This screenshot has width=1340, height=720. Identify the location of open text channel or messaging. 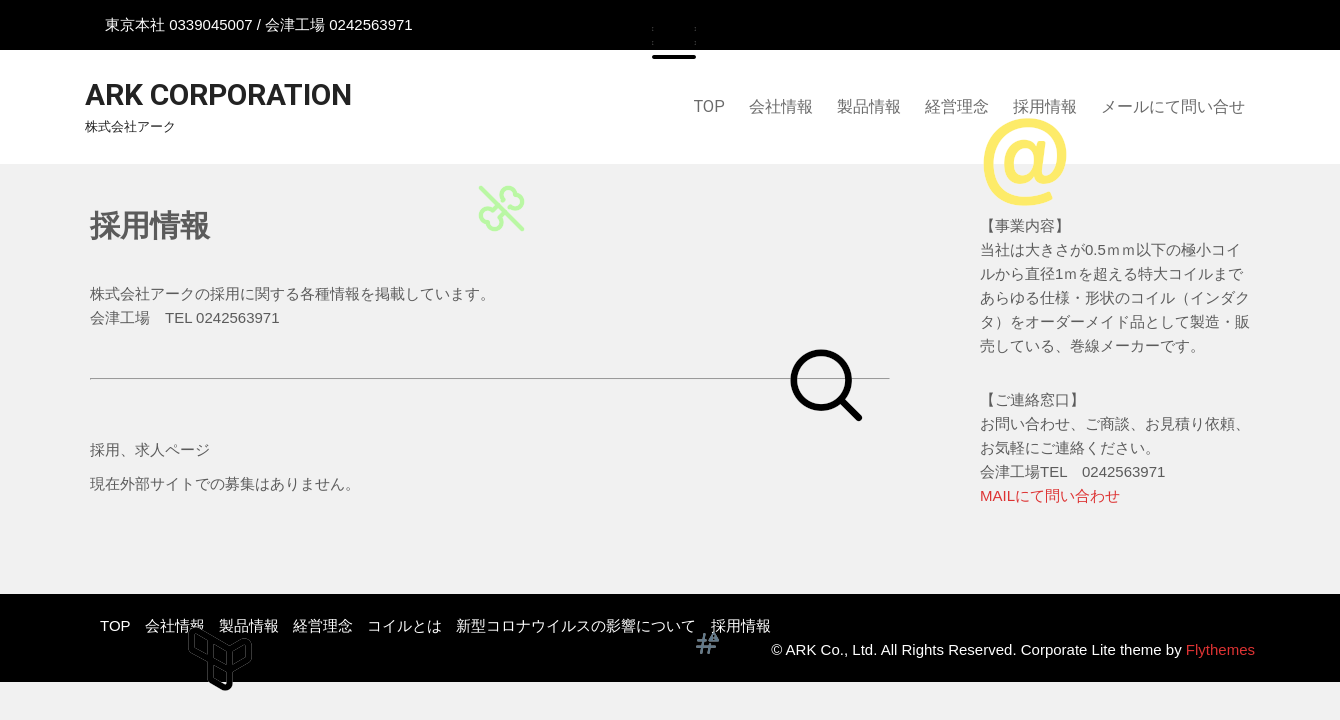
(674, 43).